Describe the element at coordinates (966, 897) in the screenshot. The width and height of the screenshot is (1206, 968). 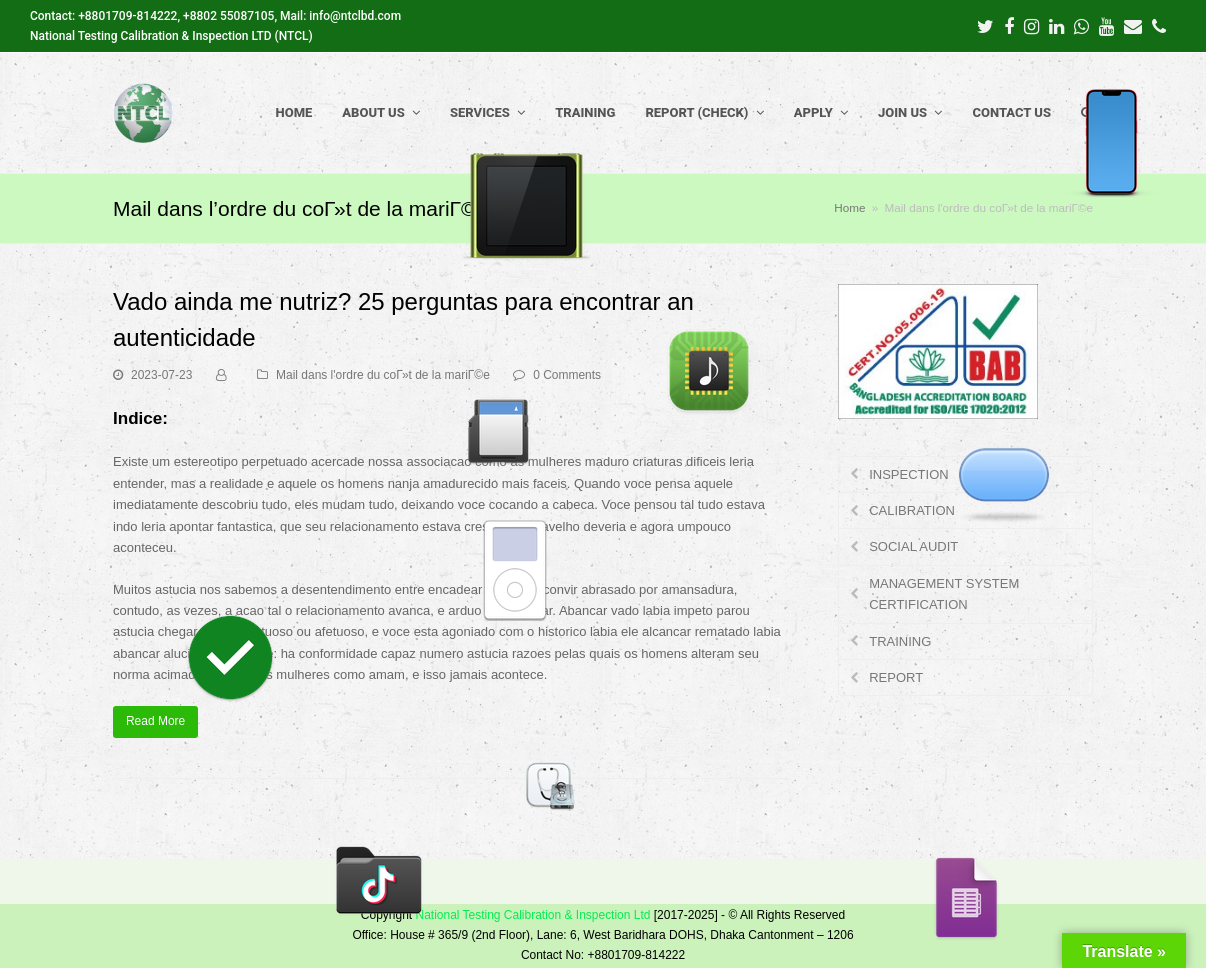
I see `open a Microsoft OneNote file` at that location.